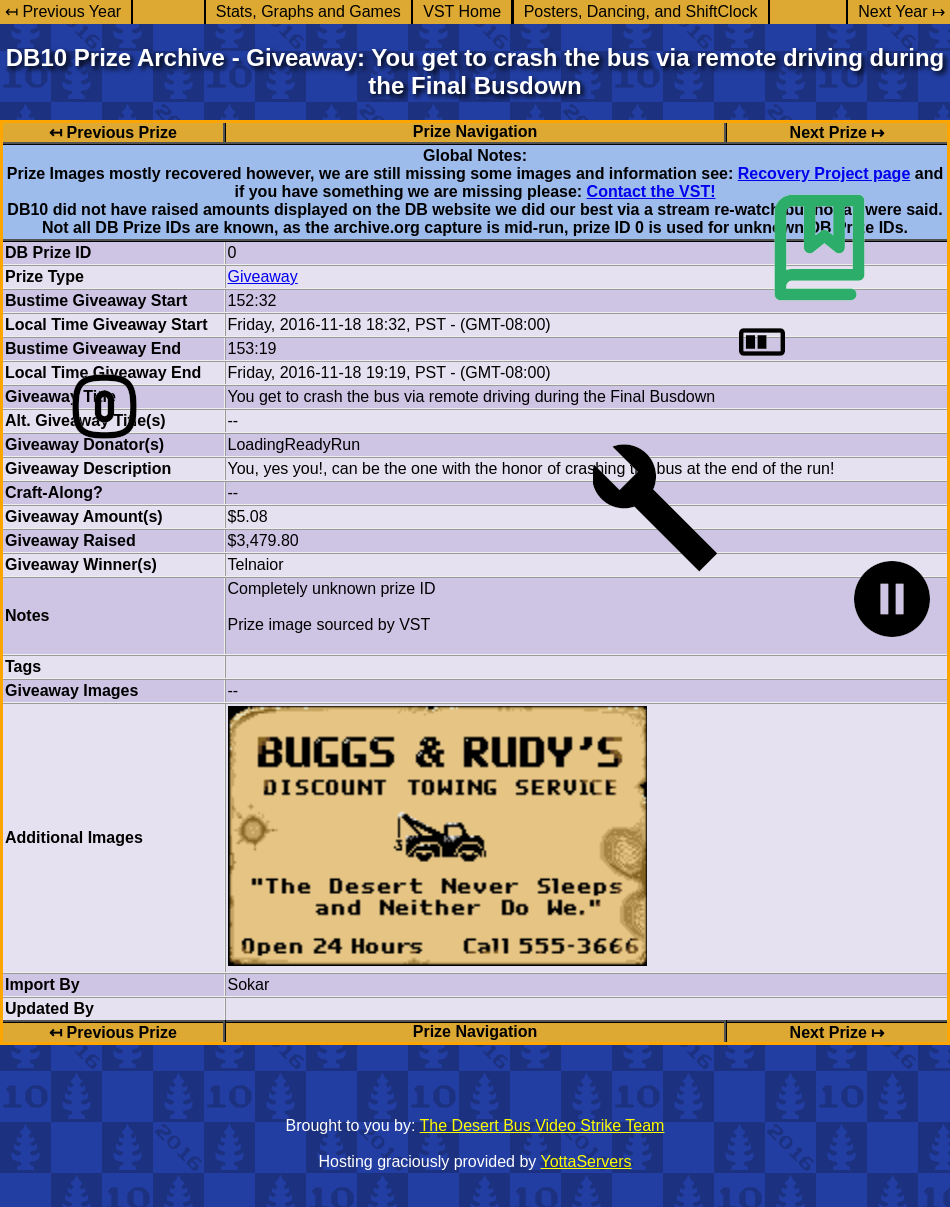  Describe the element at coordinates (762, 342) in the screenshot. I see `indicates battery at 50% charge` at that location.